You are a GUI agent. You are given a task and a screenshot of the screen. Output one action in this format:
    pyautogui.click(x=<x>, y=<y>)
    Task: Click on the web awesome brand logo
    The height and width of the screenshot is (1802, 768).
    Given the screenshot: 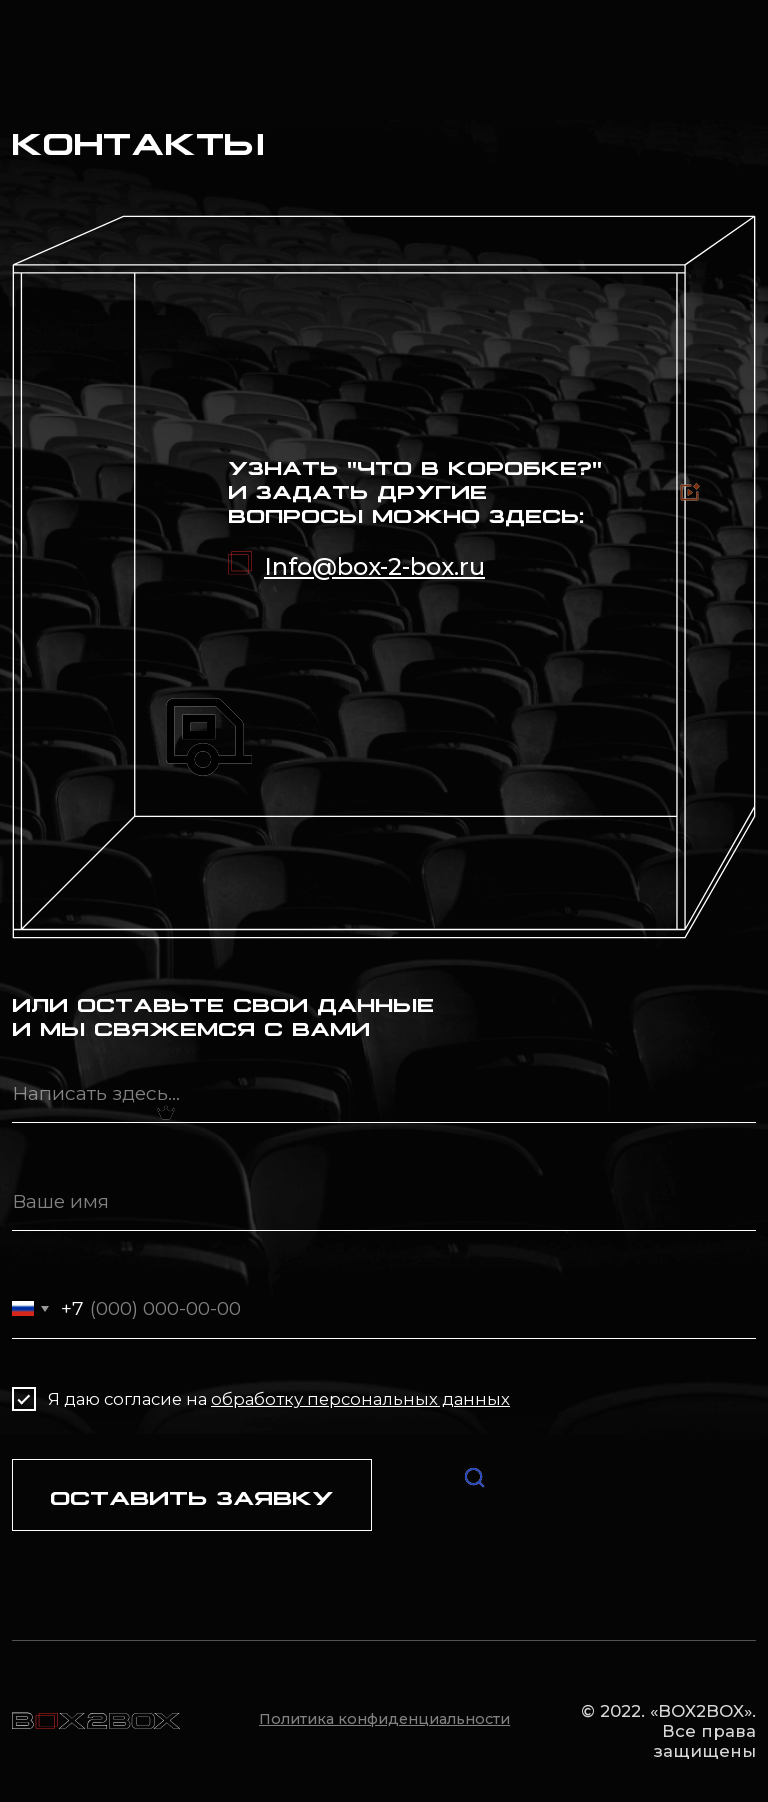 What is the action you would take?
    pyautogui.click(x=166, y=1113)
    